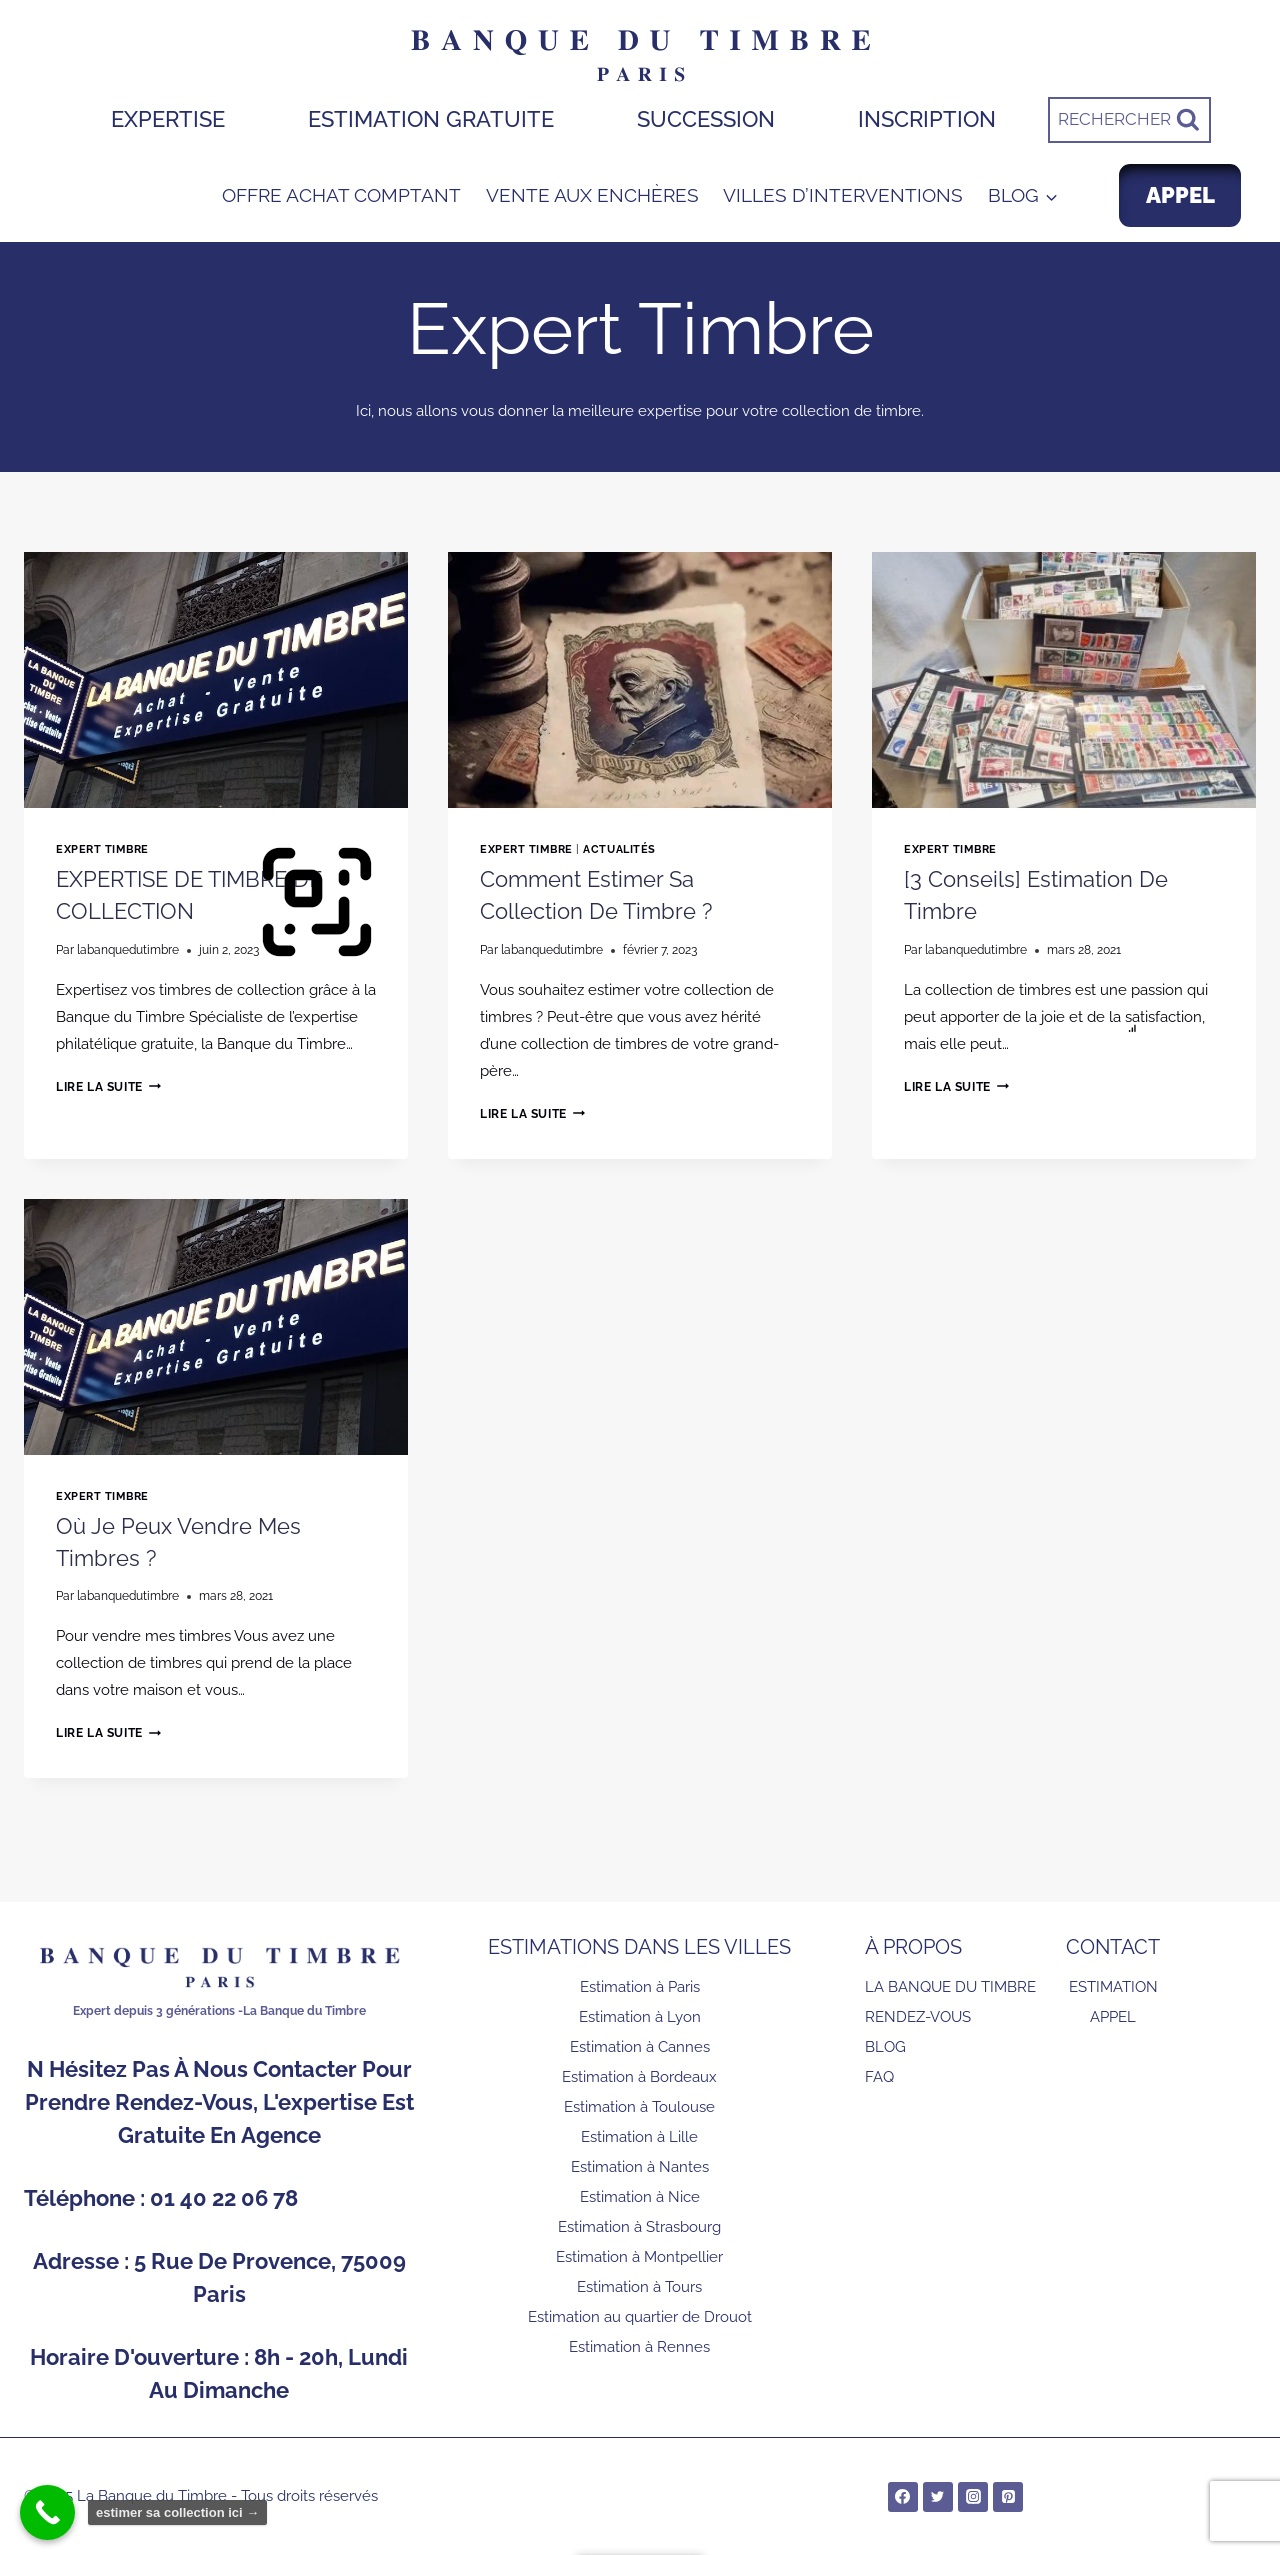 The width and height of the screenshot is (1280, 2555). I want to click on scan a QR code, so click(317, 902).